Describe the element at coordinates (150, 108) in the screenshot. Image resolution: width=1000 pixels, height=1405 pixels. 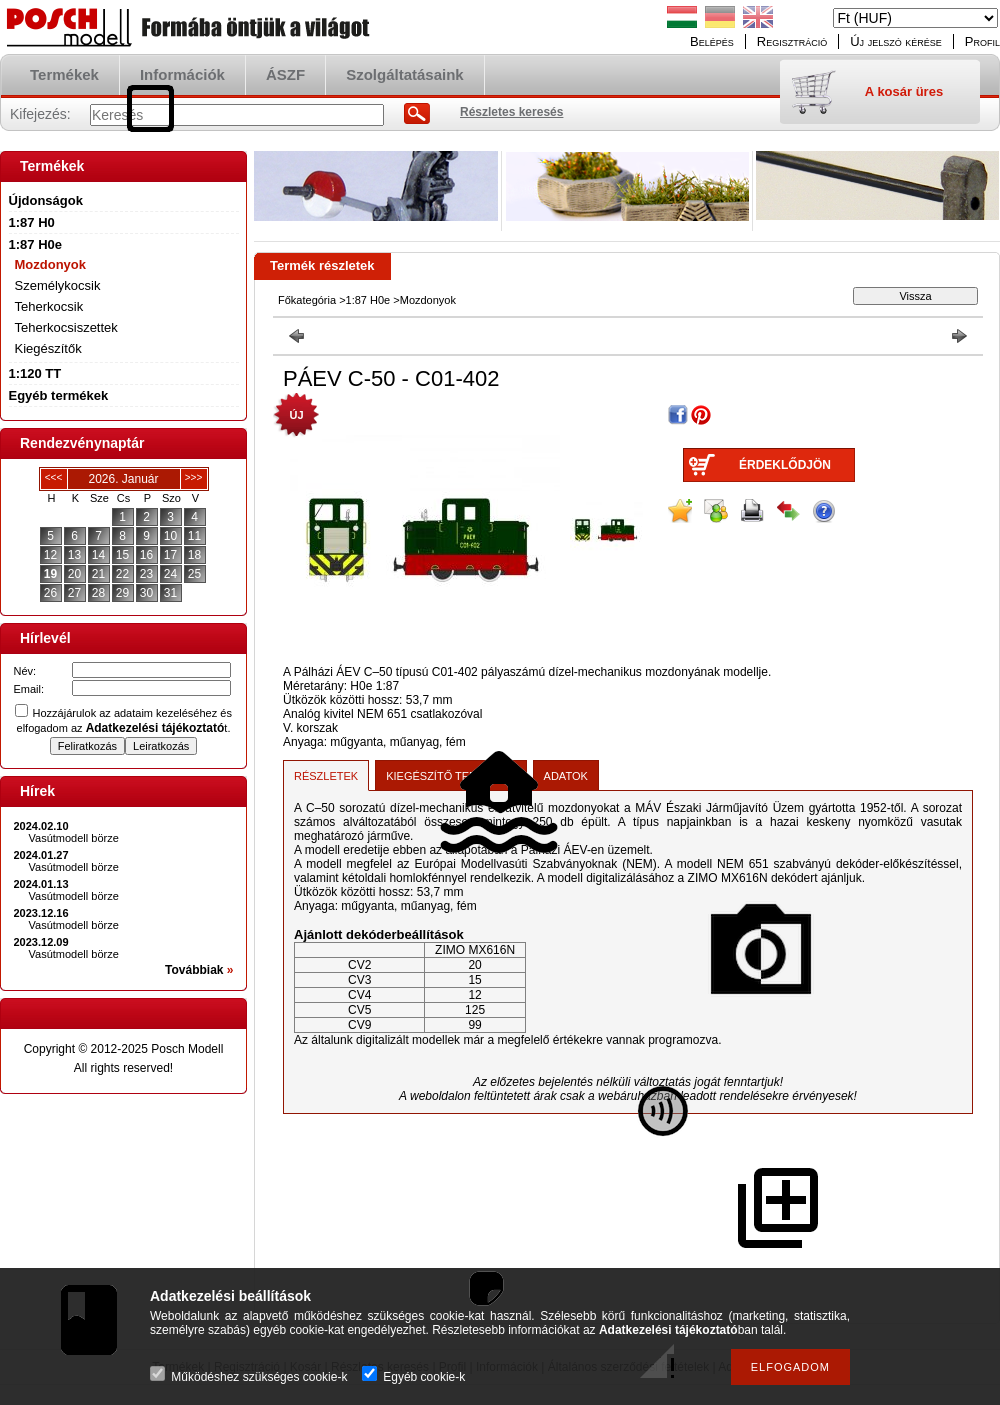
I see `select or crop a square area` at that location.